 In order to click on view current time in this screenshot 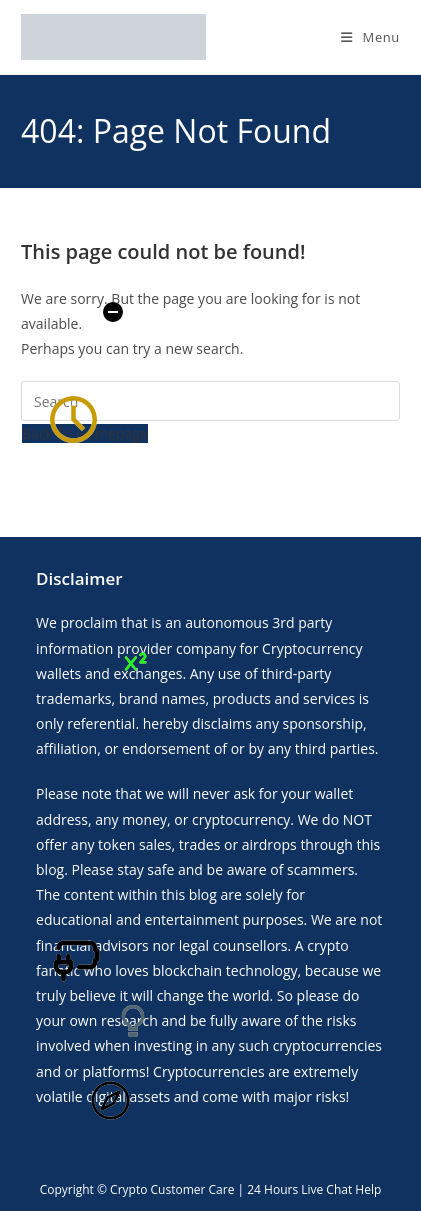, I will do `click(73, 419)`.